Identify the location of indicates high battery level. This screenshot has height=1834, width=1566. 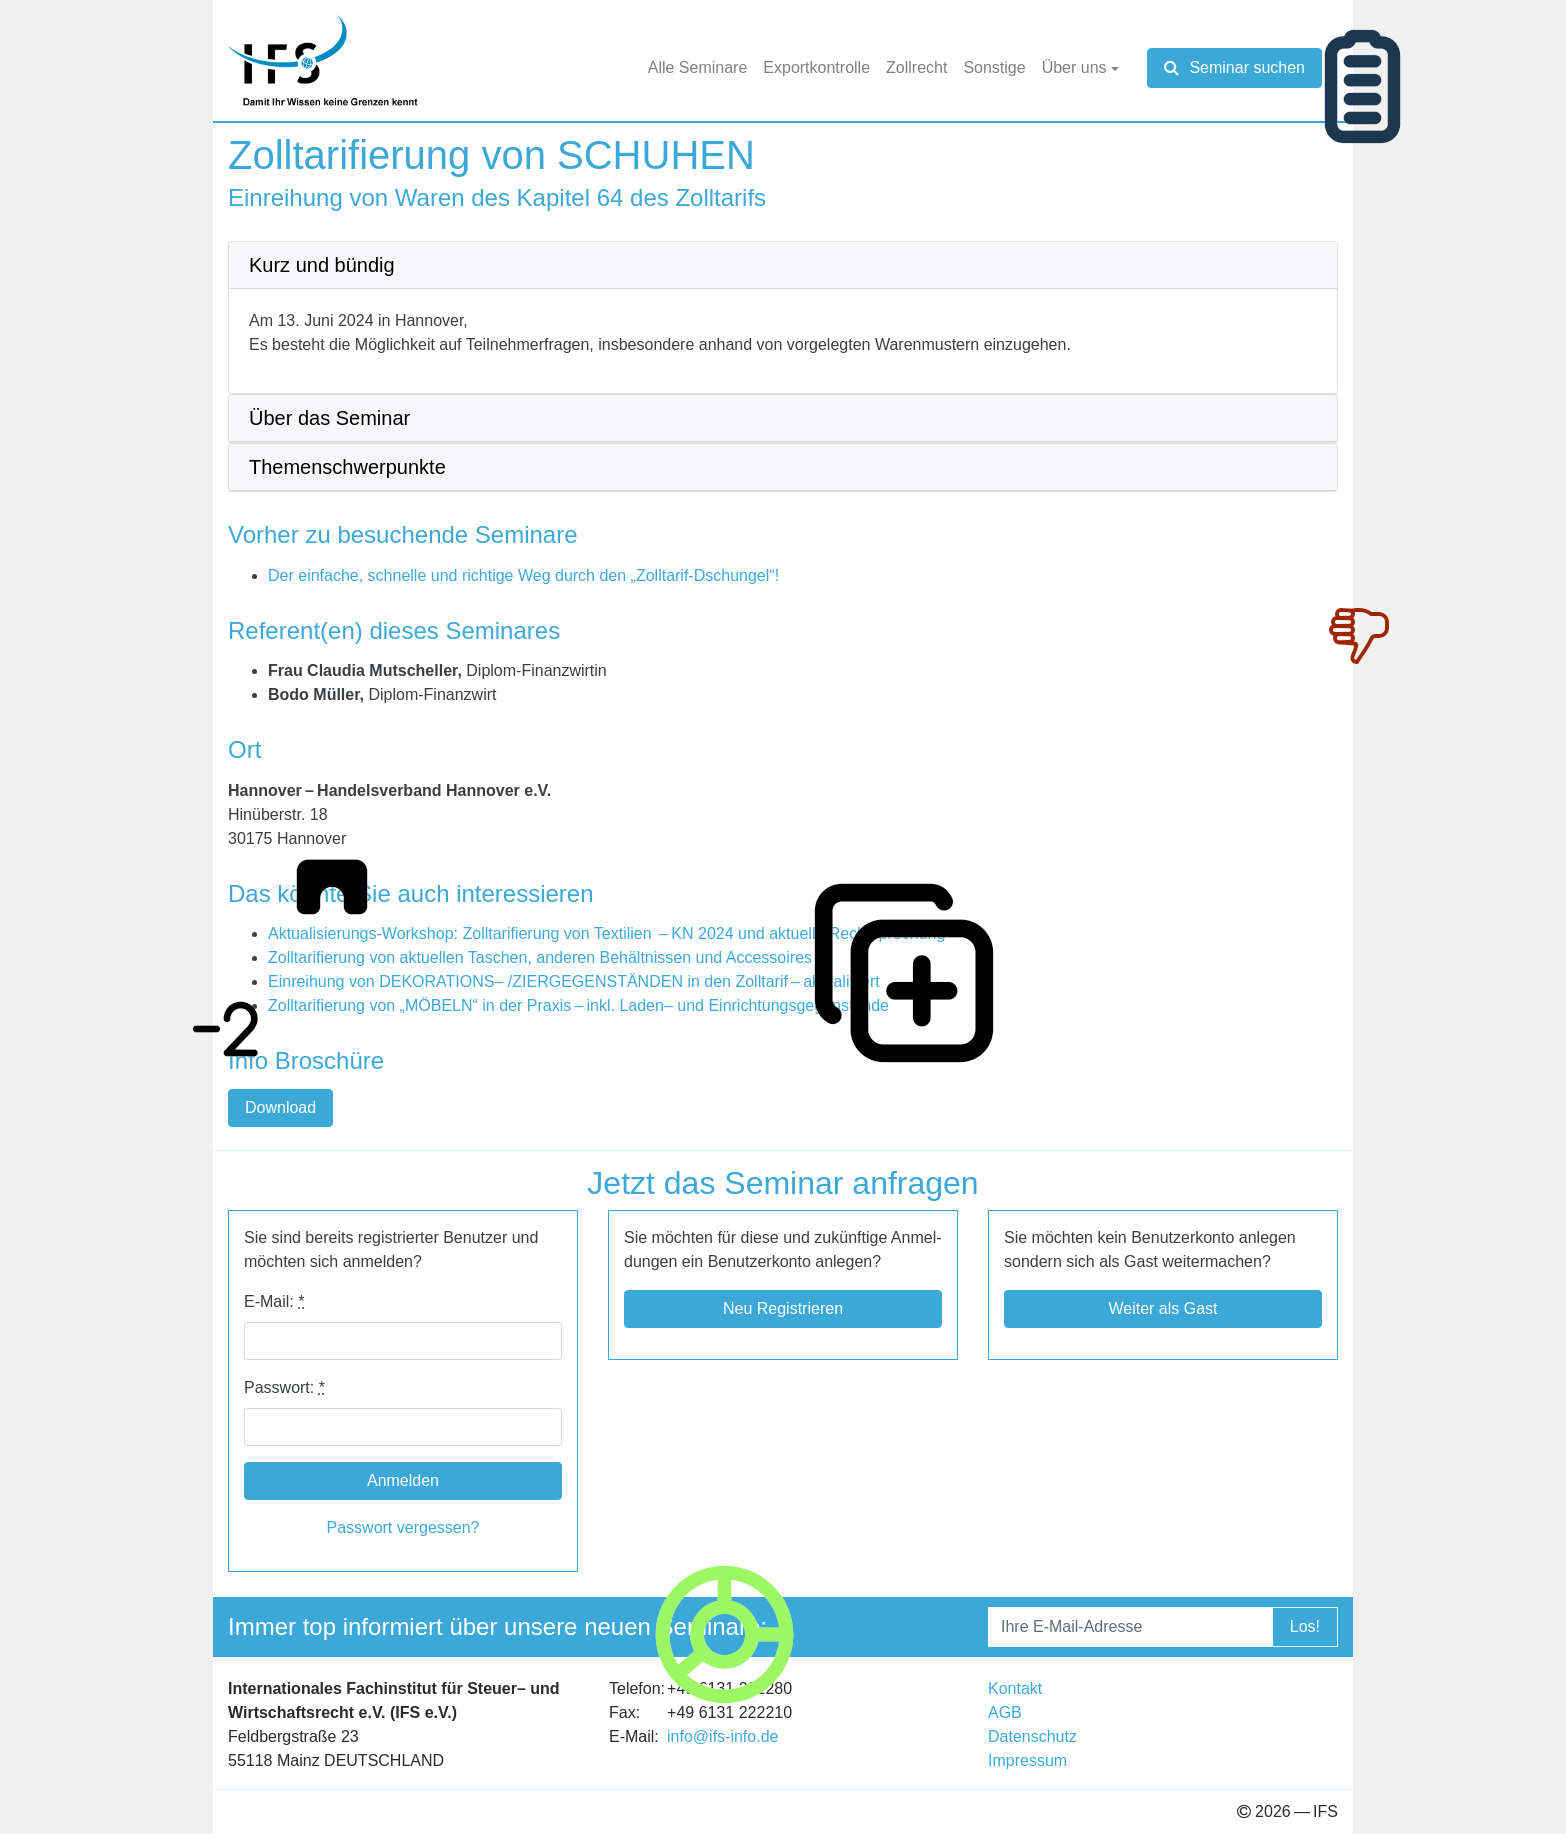
(1362, 86).